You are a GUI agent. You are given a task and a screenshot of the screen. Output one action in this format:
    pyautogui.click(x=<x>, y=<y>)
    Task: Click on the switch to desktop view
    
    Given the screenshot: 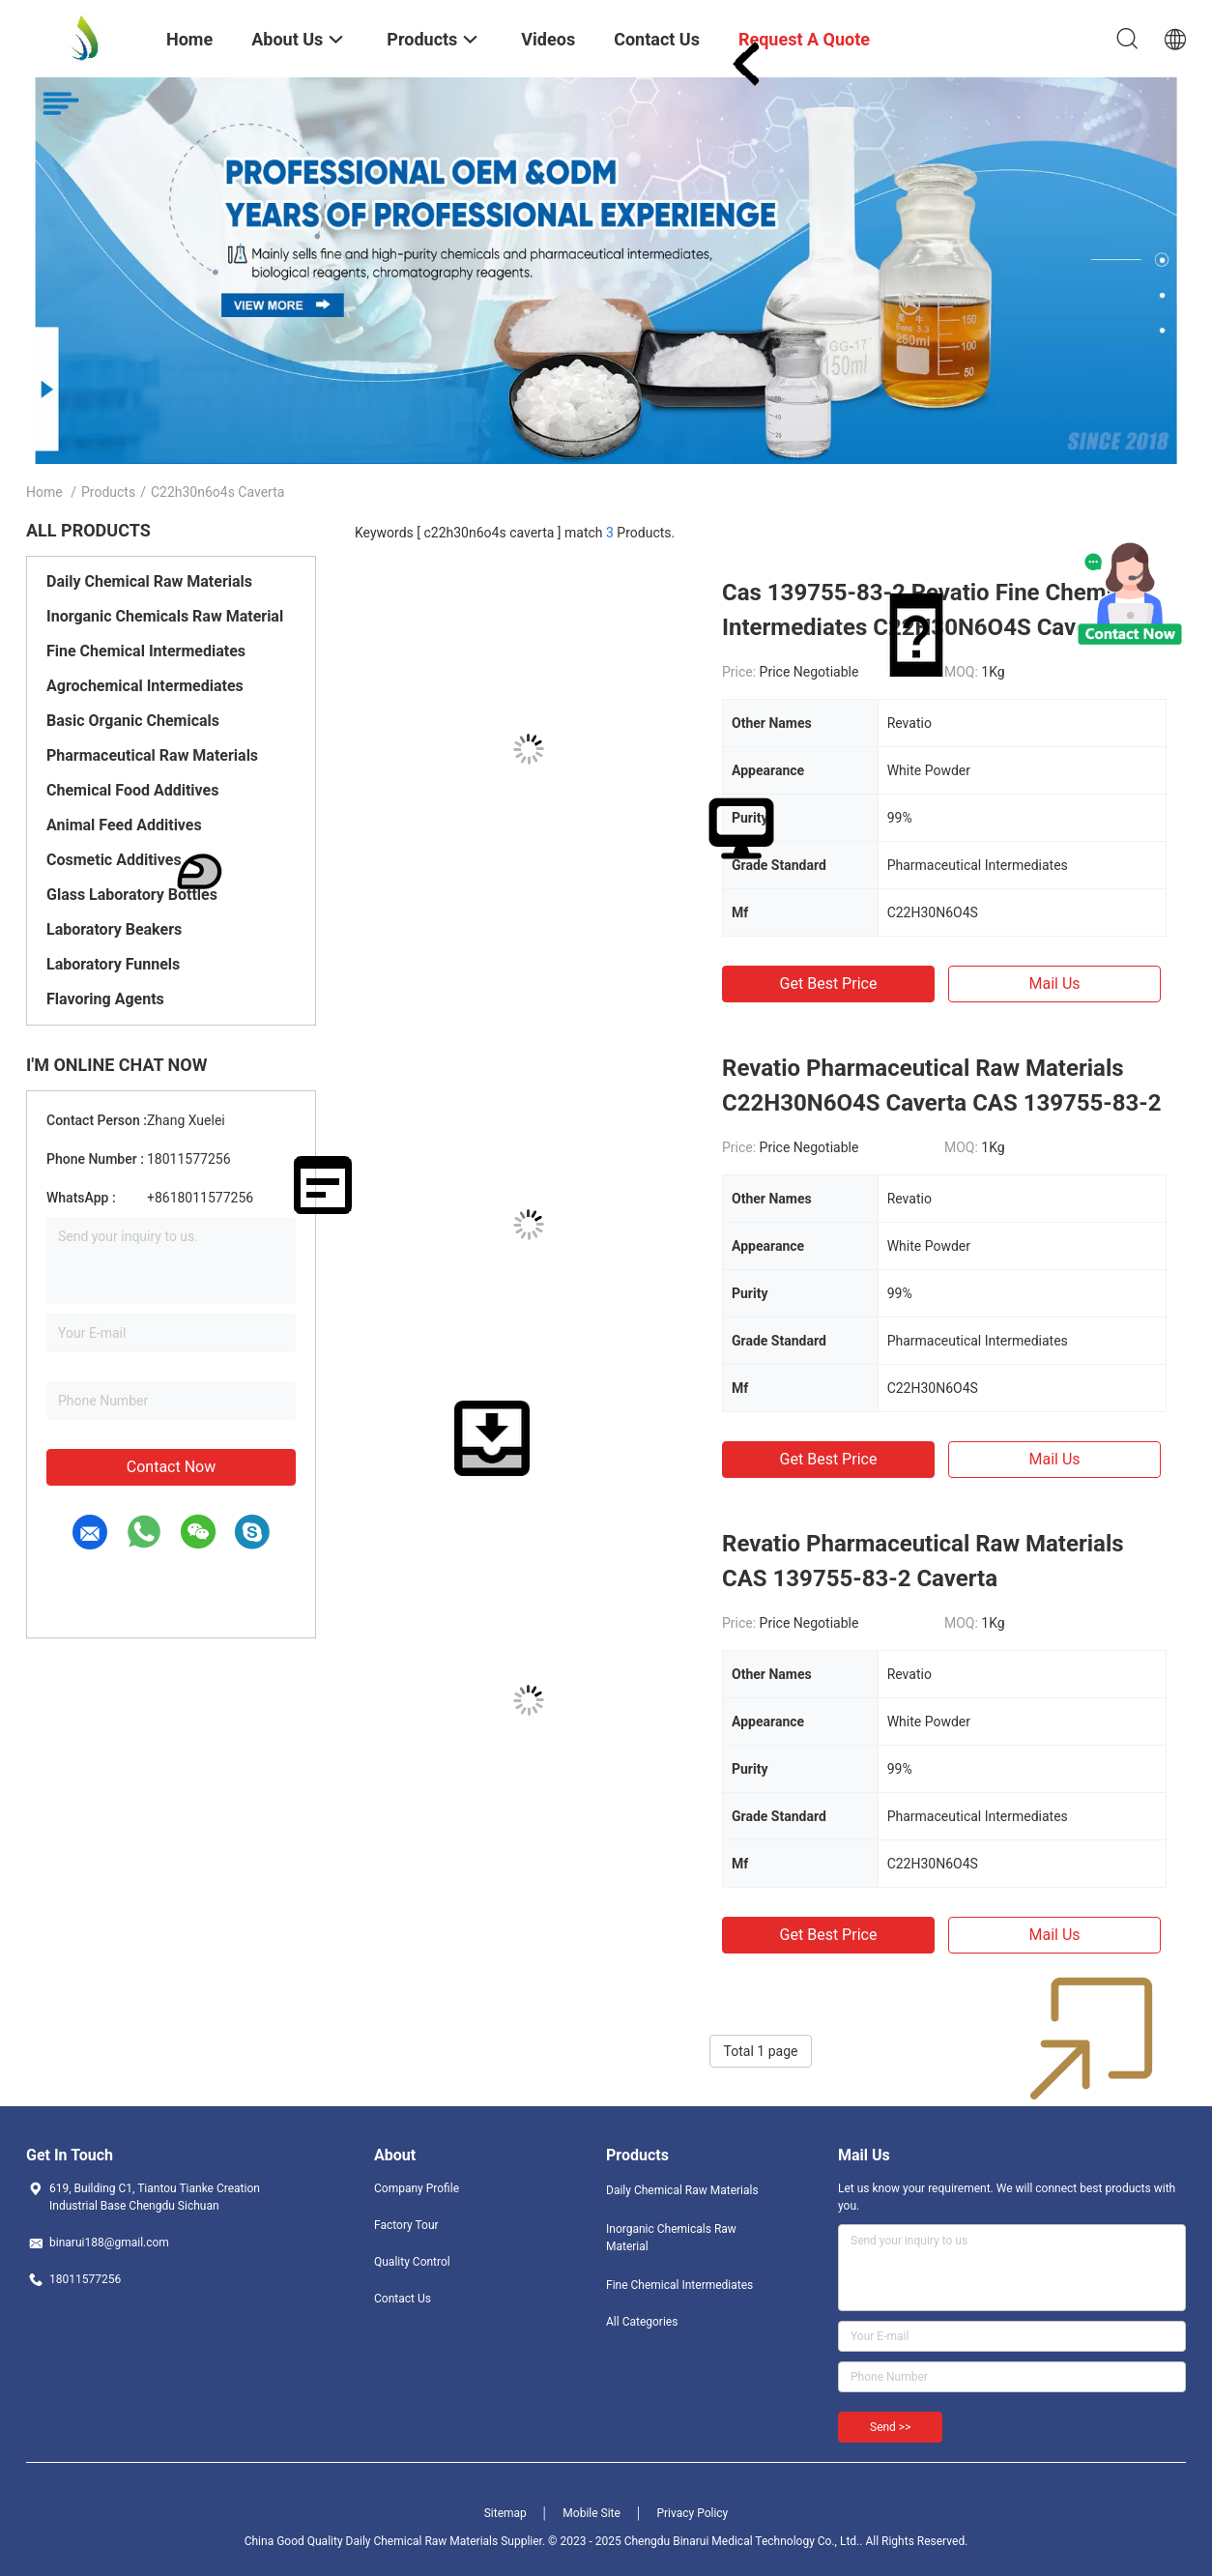 What is the action you would take?
    pyautogui.click(x=741, y=826)
    